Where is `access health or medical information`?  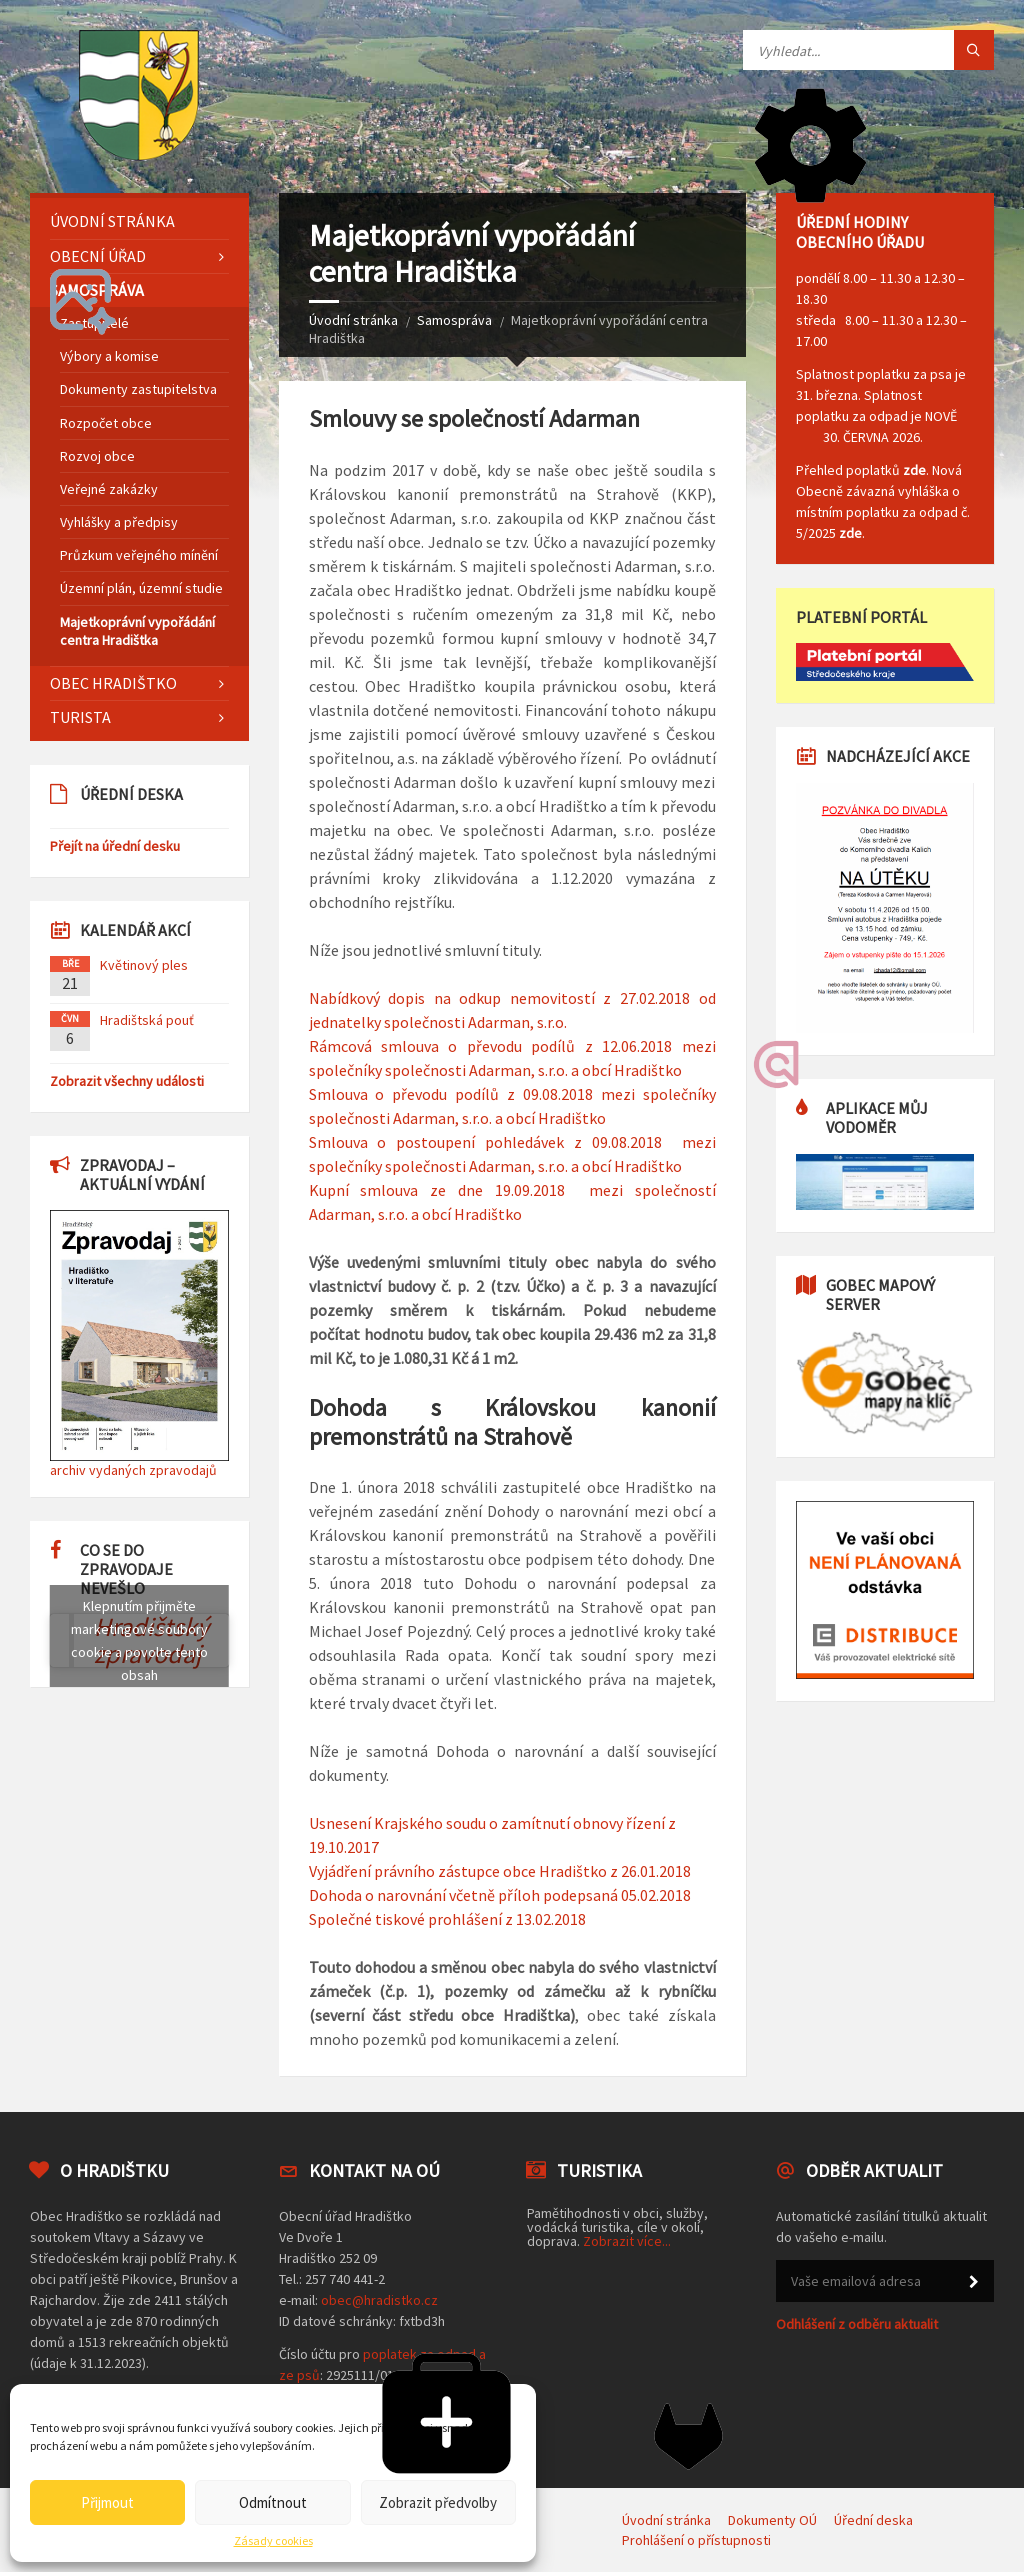
access health or medical information is located at coordinates (446, 2413).